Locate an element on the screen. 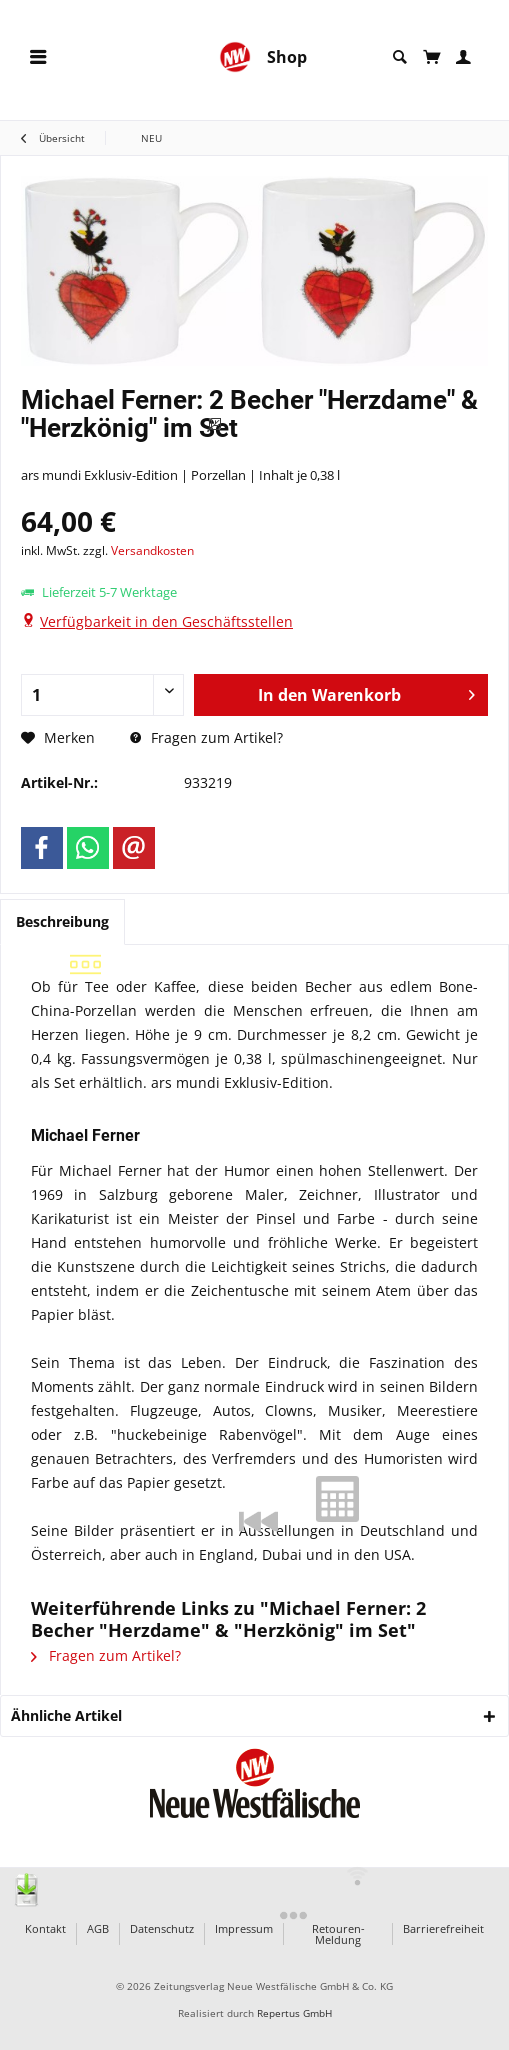  open the calculator app is located at coordinates (336, 1499).